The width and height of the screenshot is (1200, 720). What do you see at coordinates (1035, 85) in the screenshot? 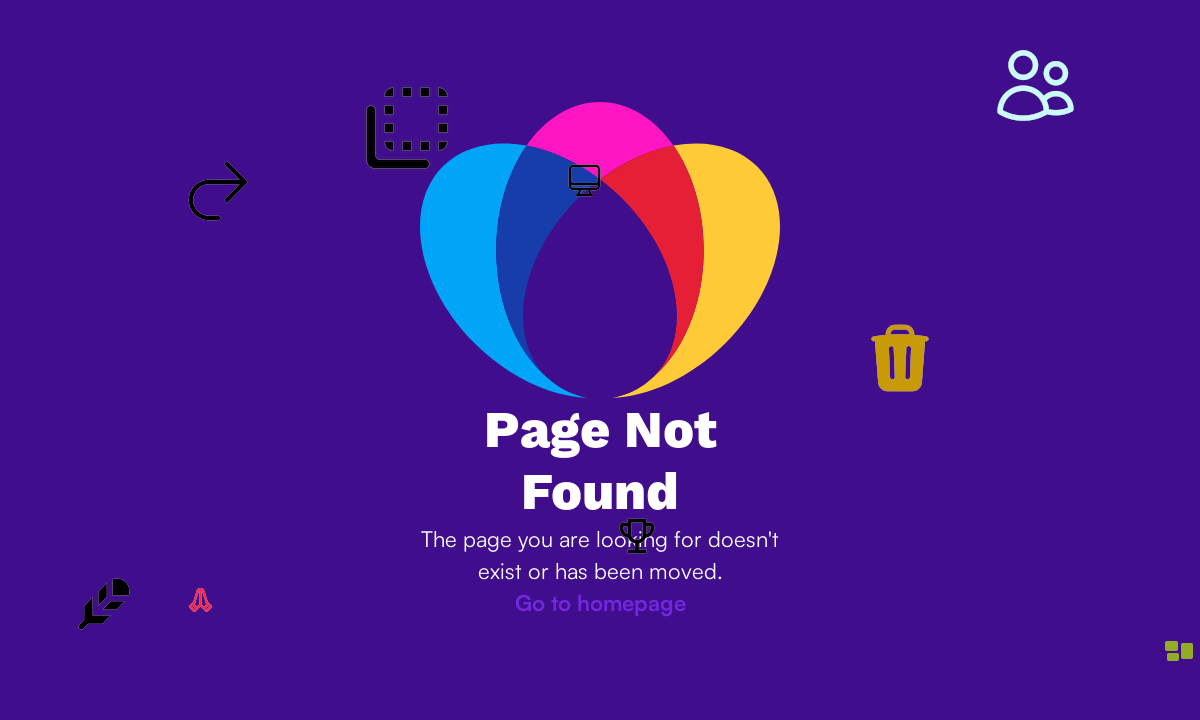
I see `view all users or contacts` at bounding box center [1035, 85].